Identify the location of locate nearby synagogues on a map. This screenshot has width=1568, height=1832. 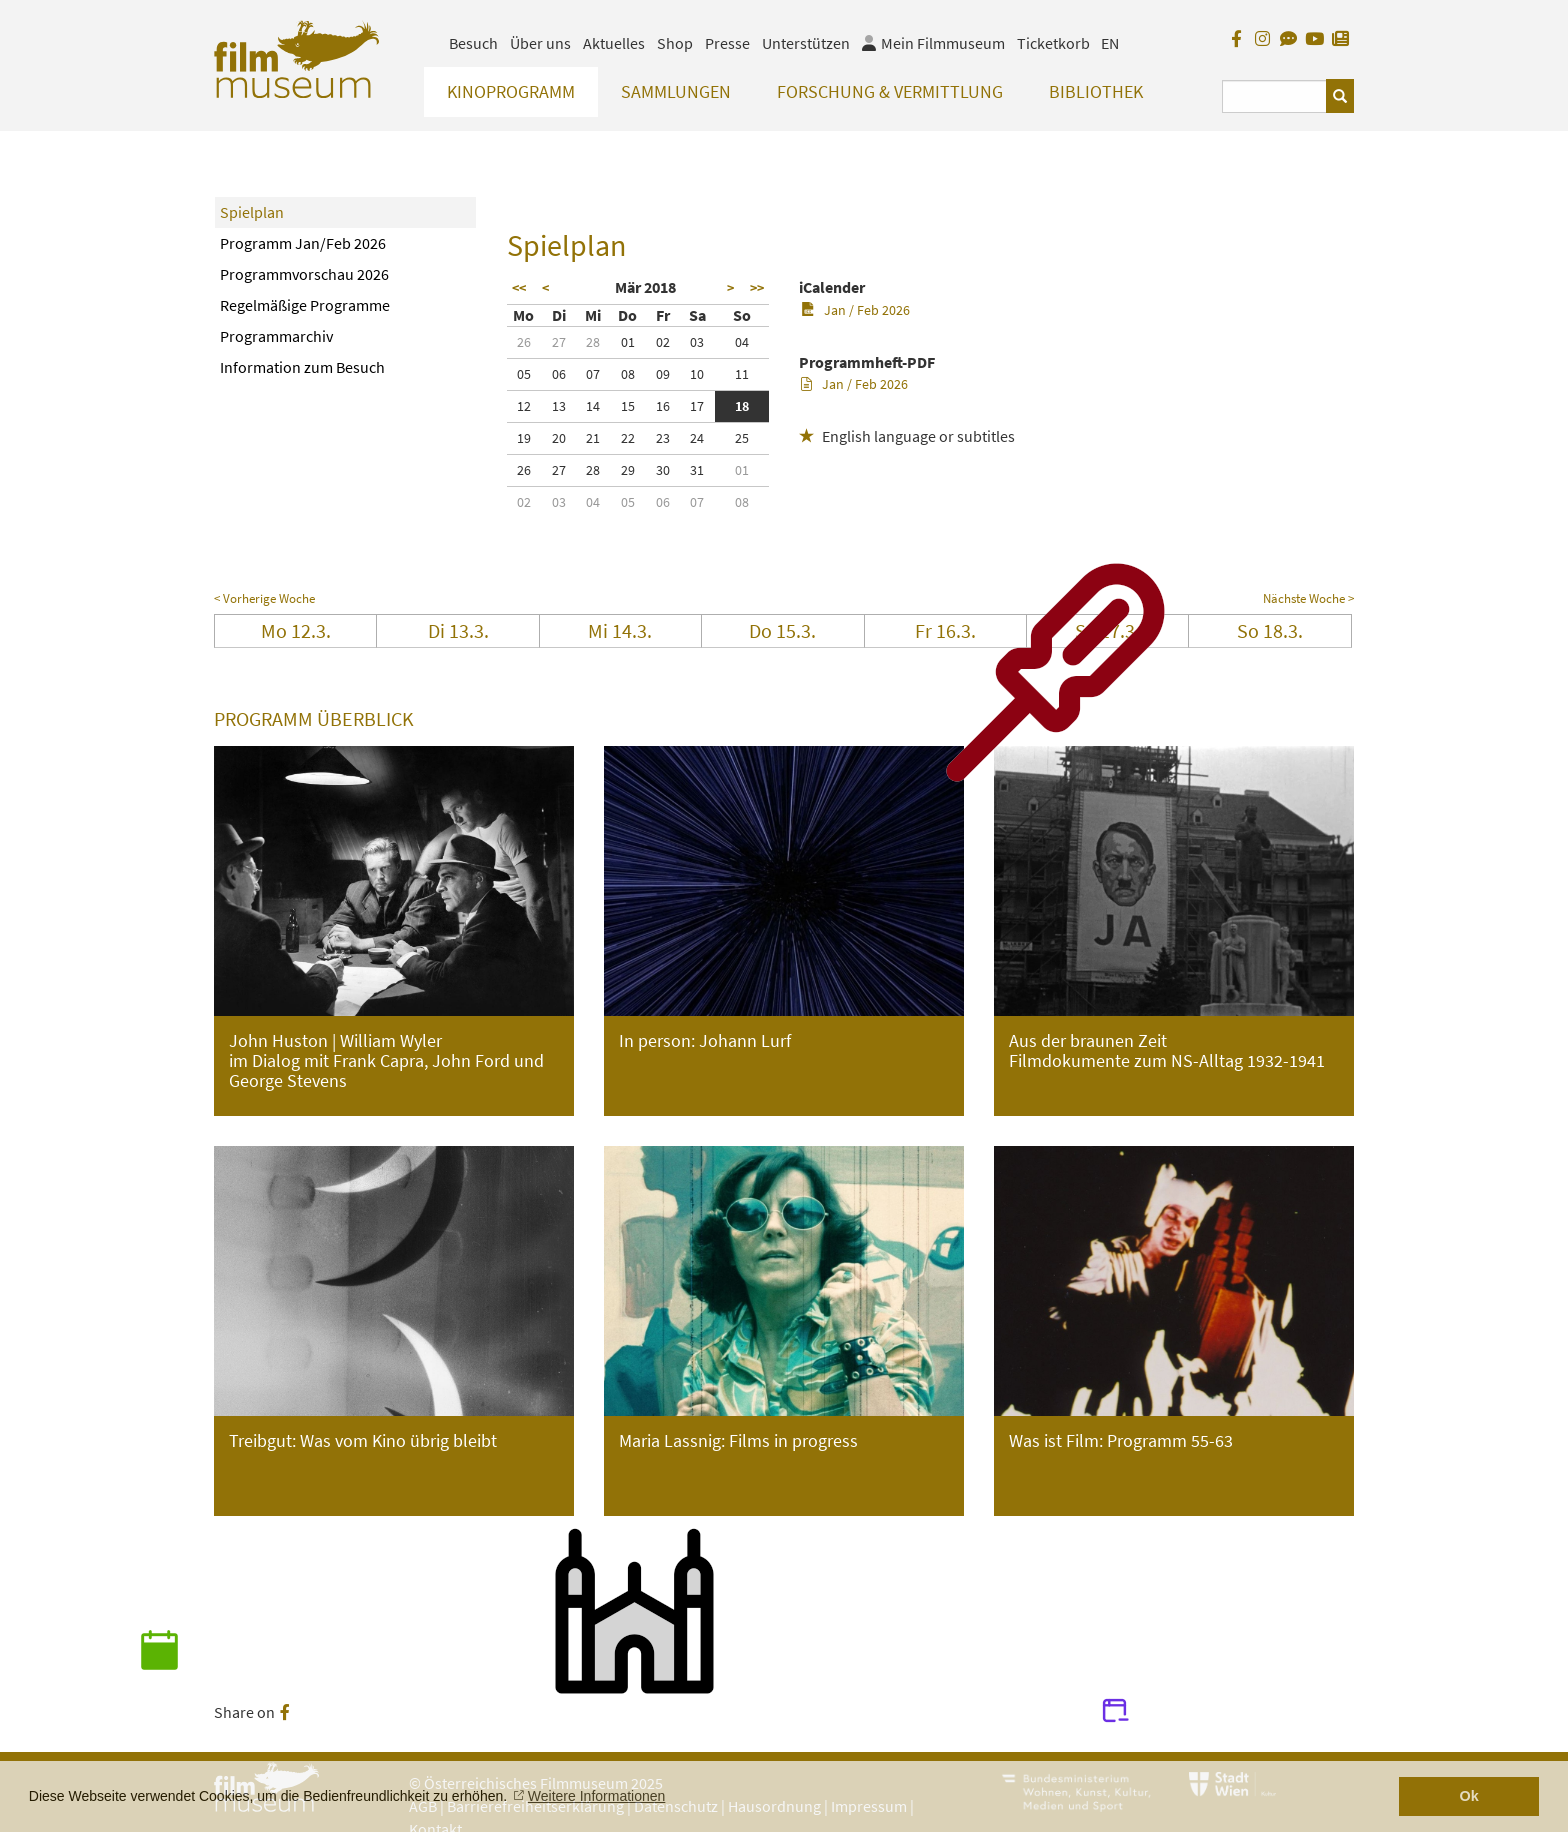
(634, 1614).